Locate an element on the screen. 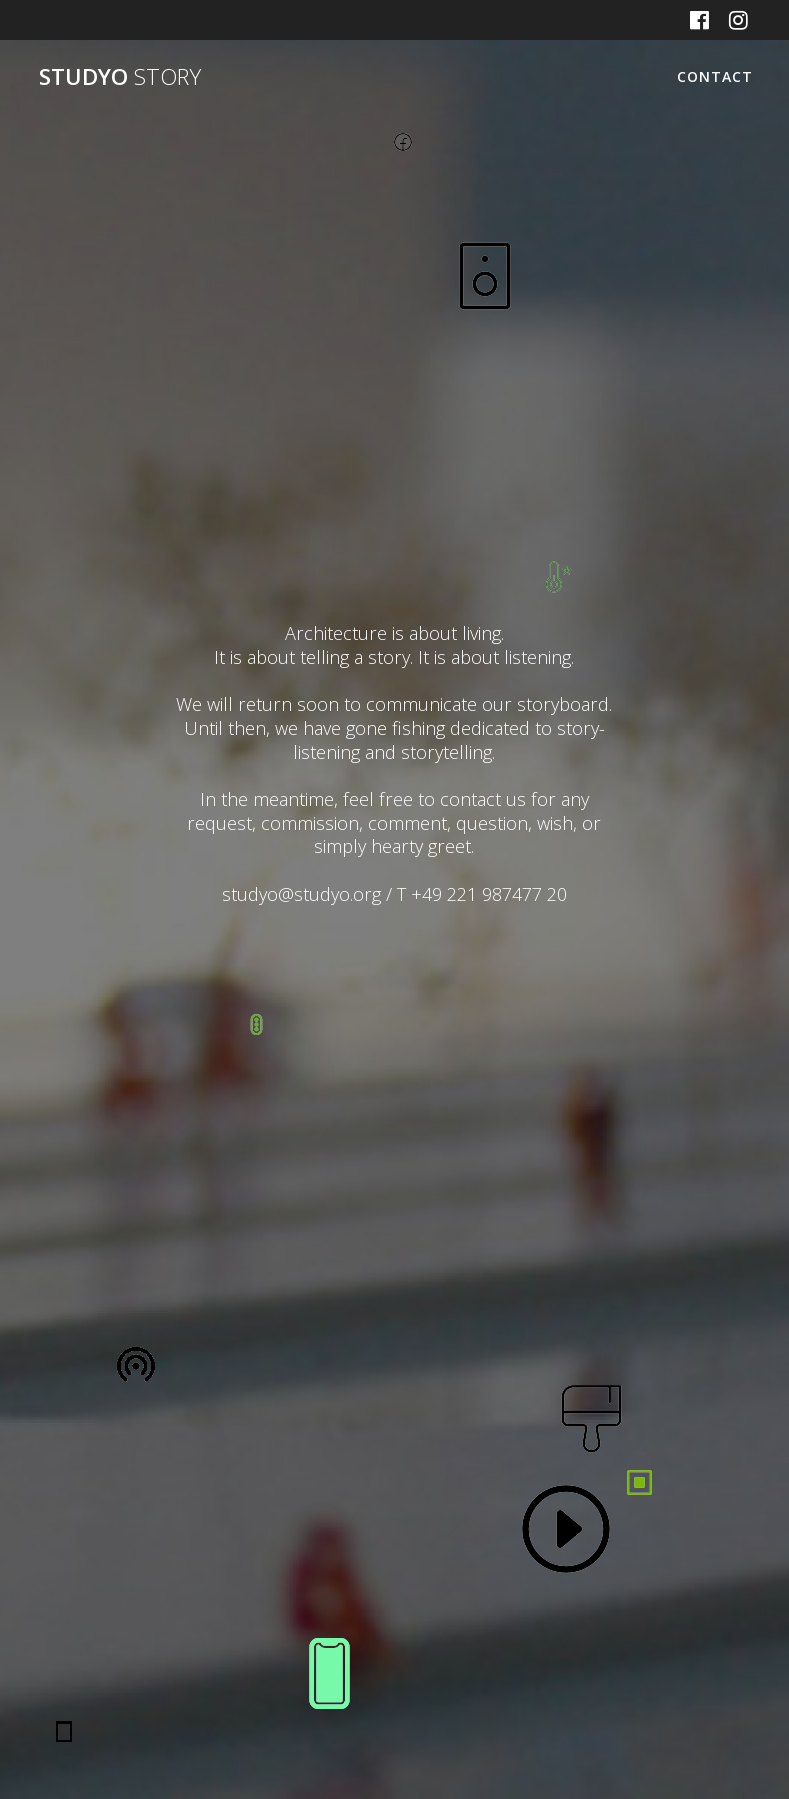 The height and width of the screenshot is (1799, 789). access painting or brush tools is located at coordinates (591, 1417).